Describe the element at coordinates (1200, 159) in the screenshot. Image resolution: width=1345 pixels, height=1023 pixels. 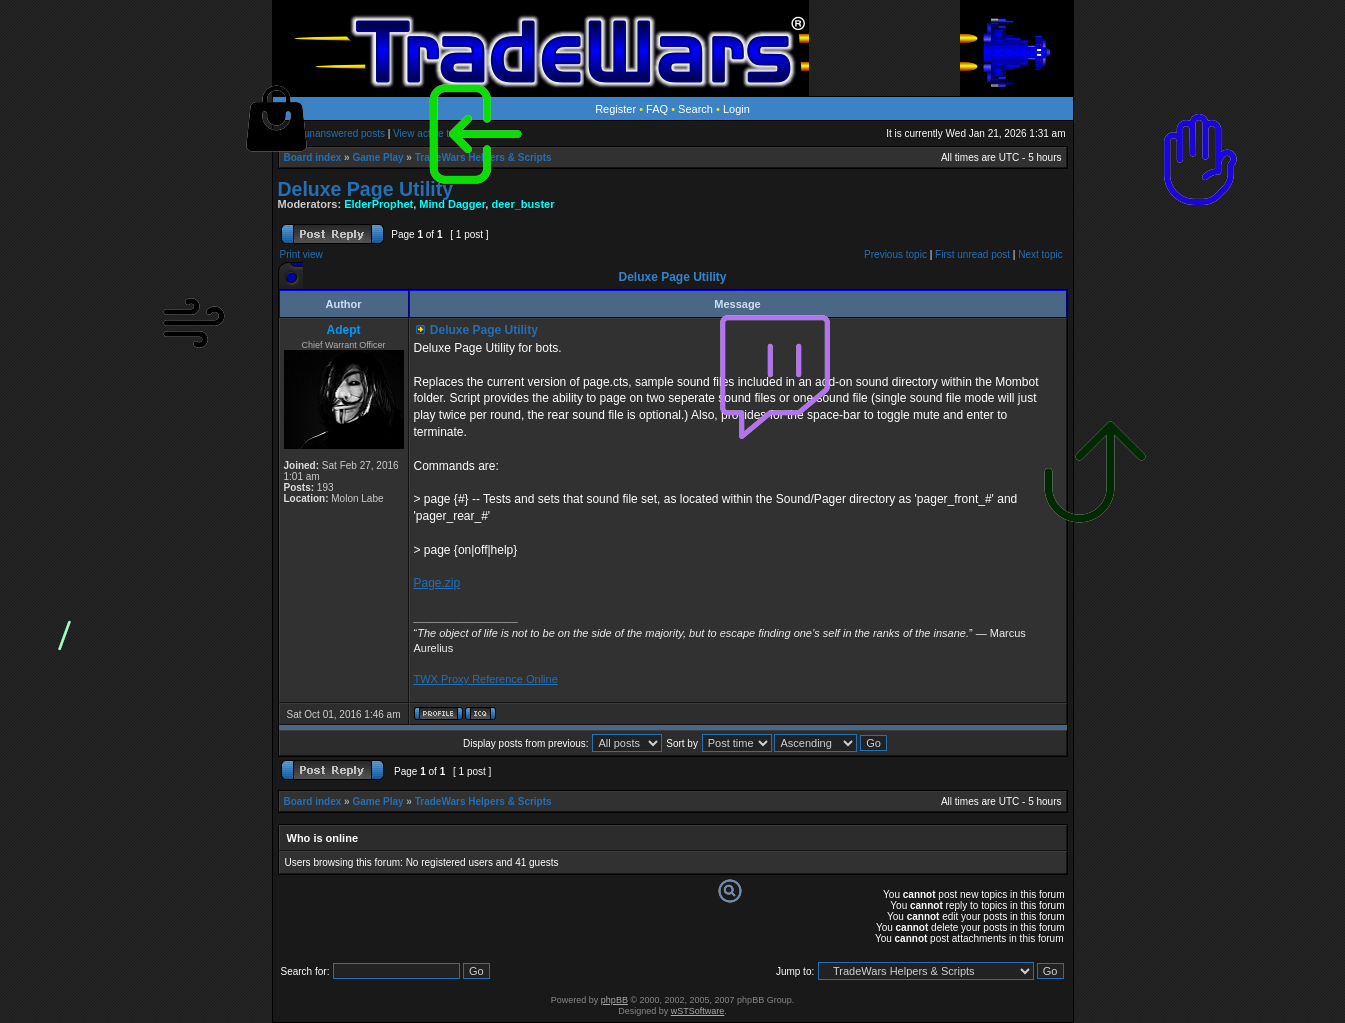
I see `stop or pause an action` at that location.